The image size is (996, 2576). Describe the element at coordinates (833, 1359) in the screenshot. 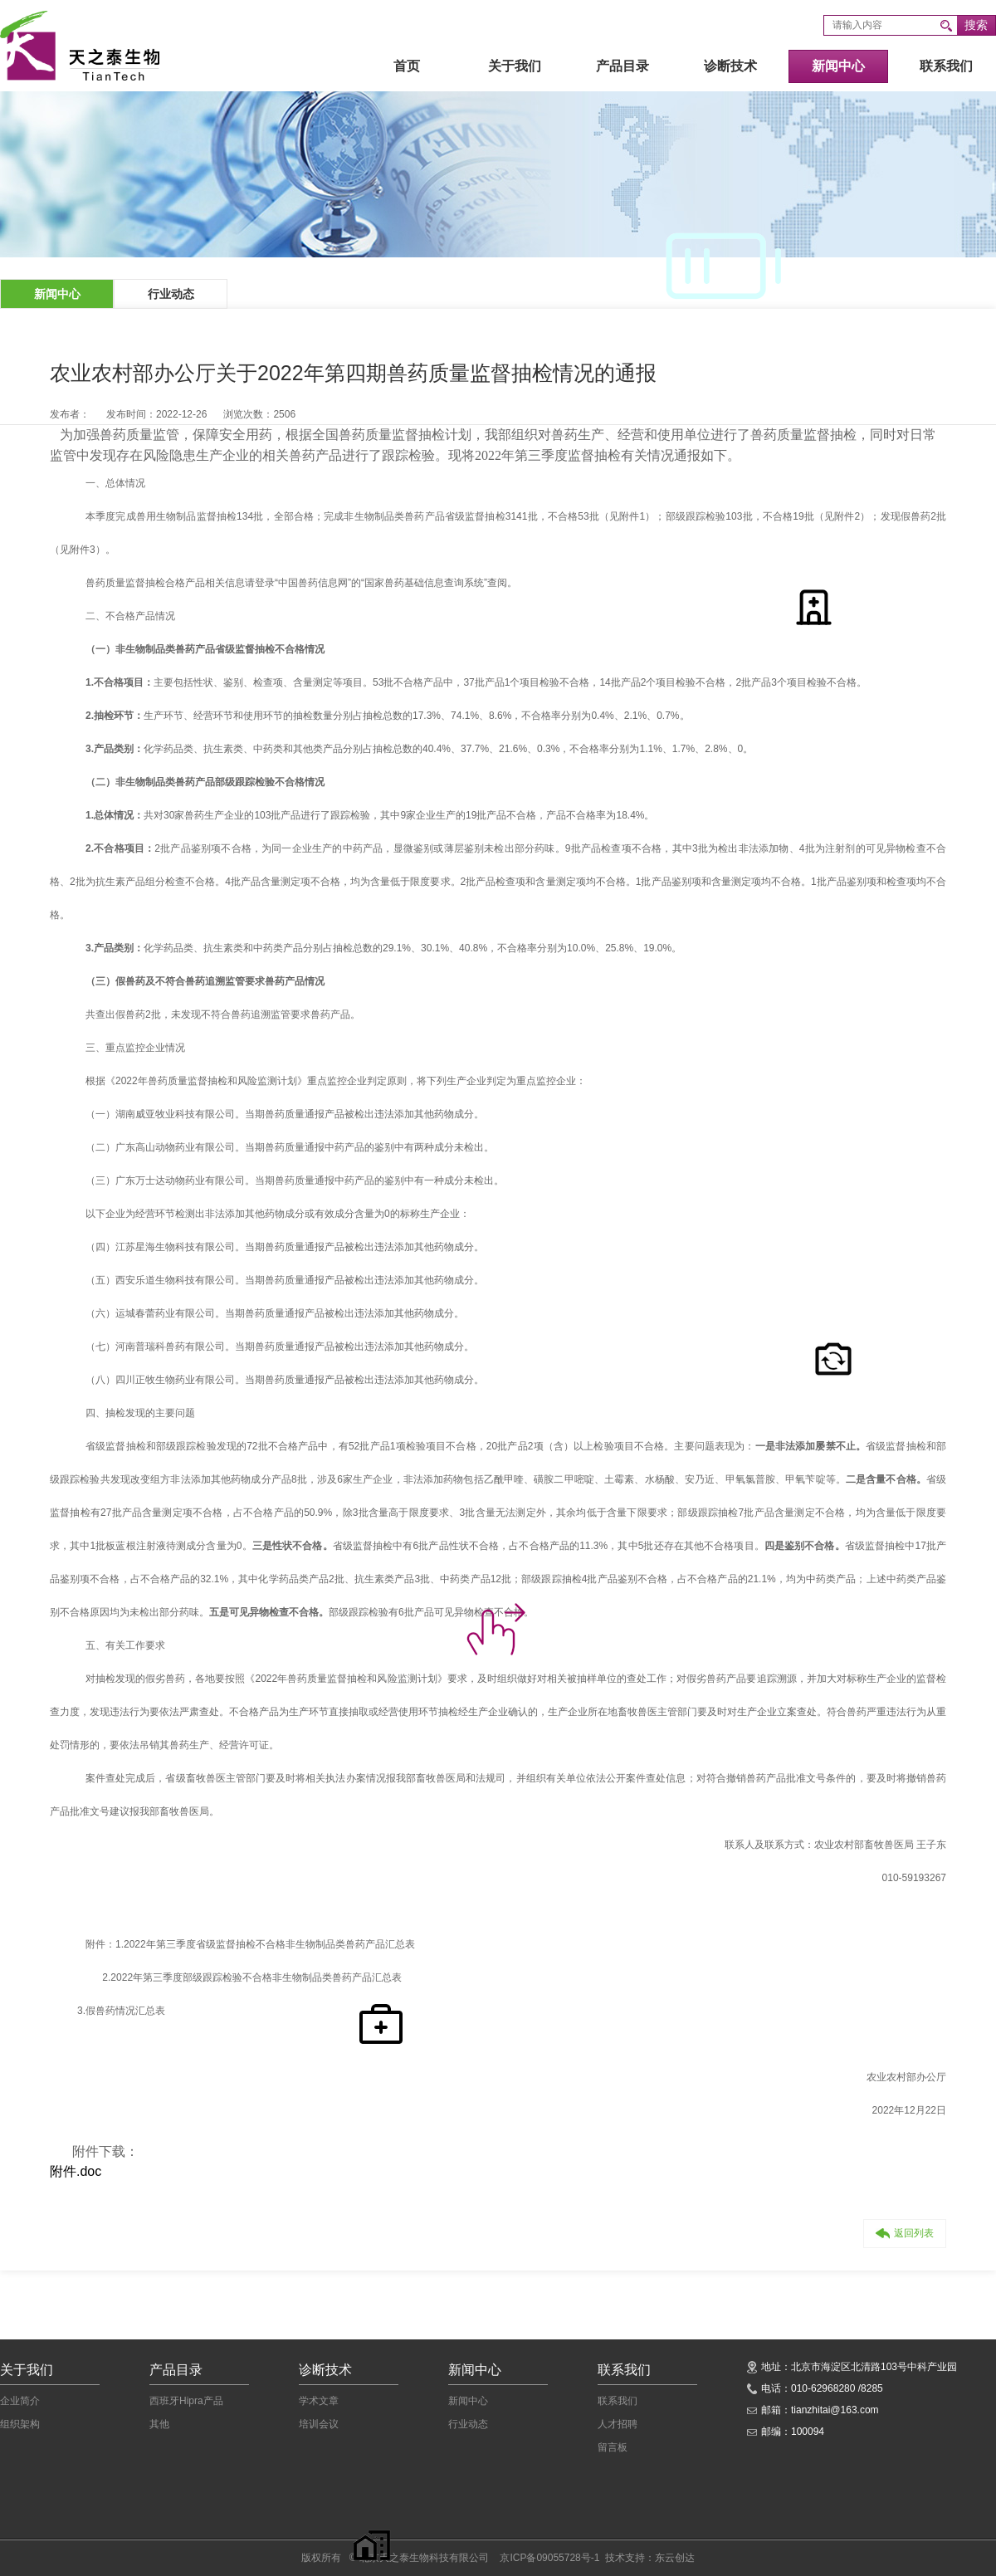

I see `switch between front and rear camera` at that location.